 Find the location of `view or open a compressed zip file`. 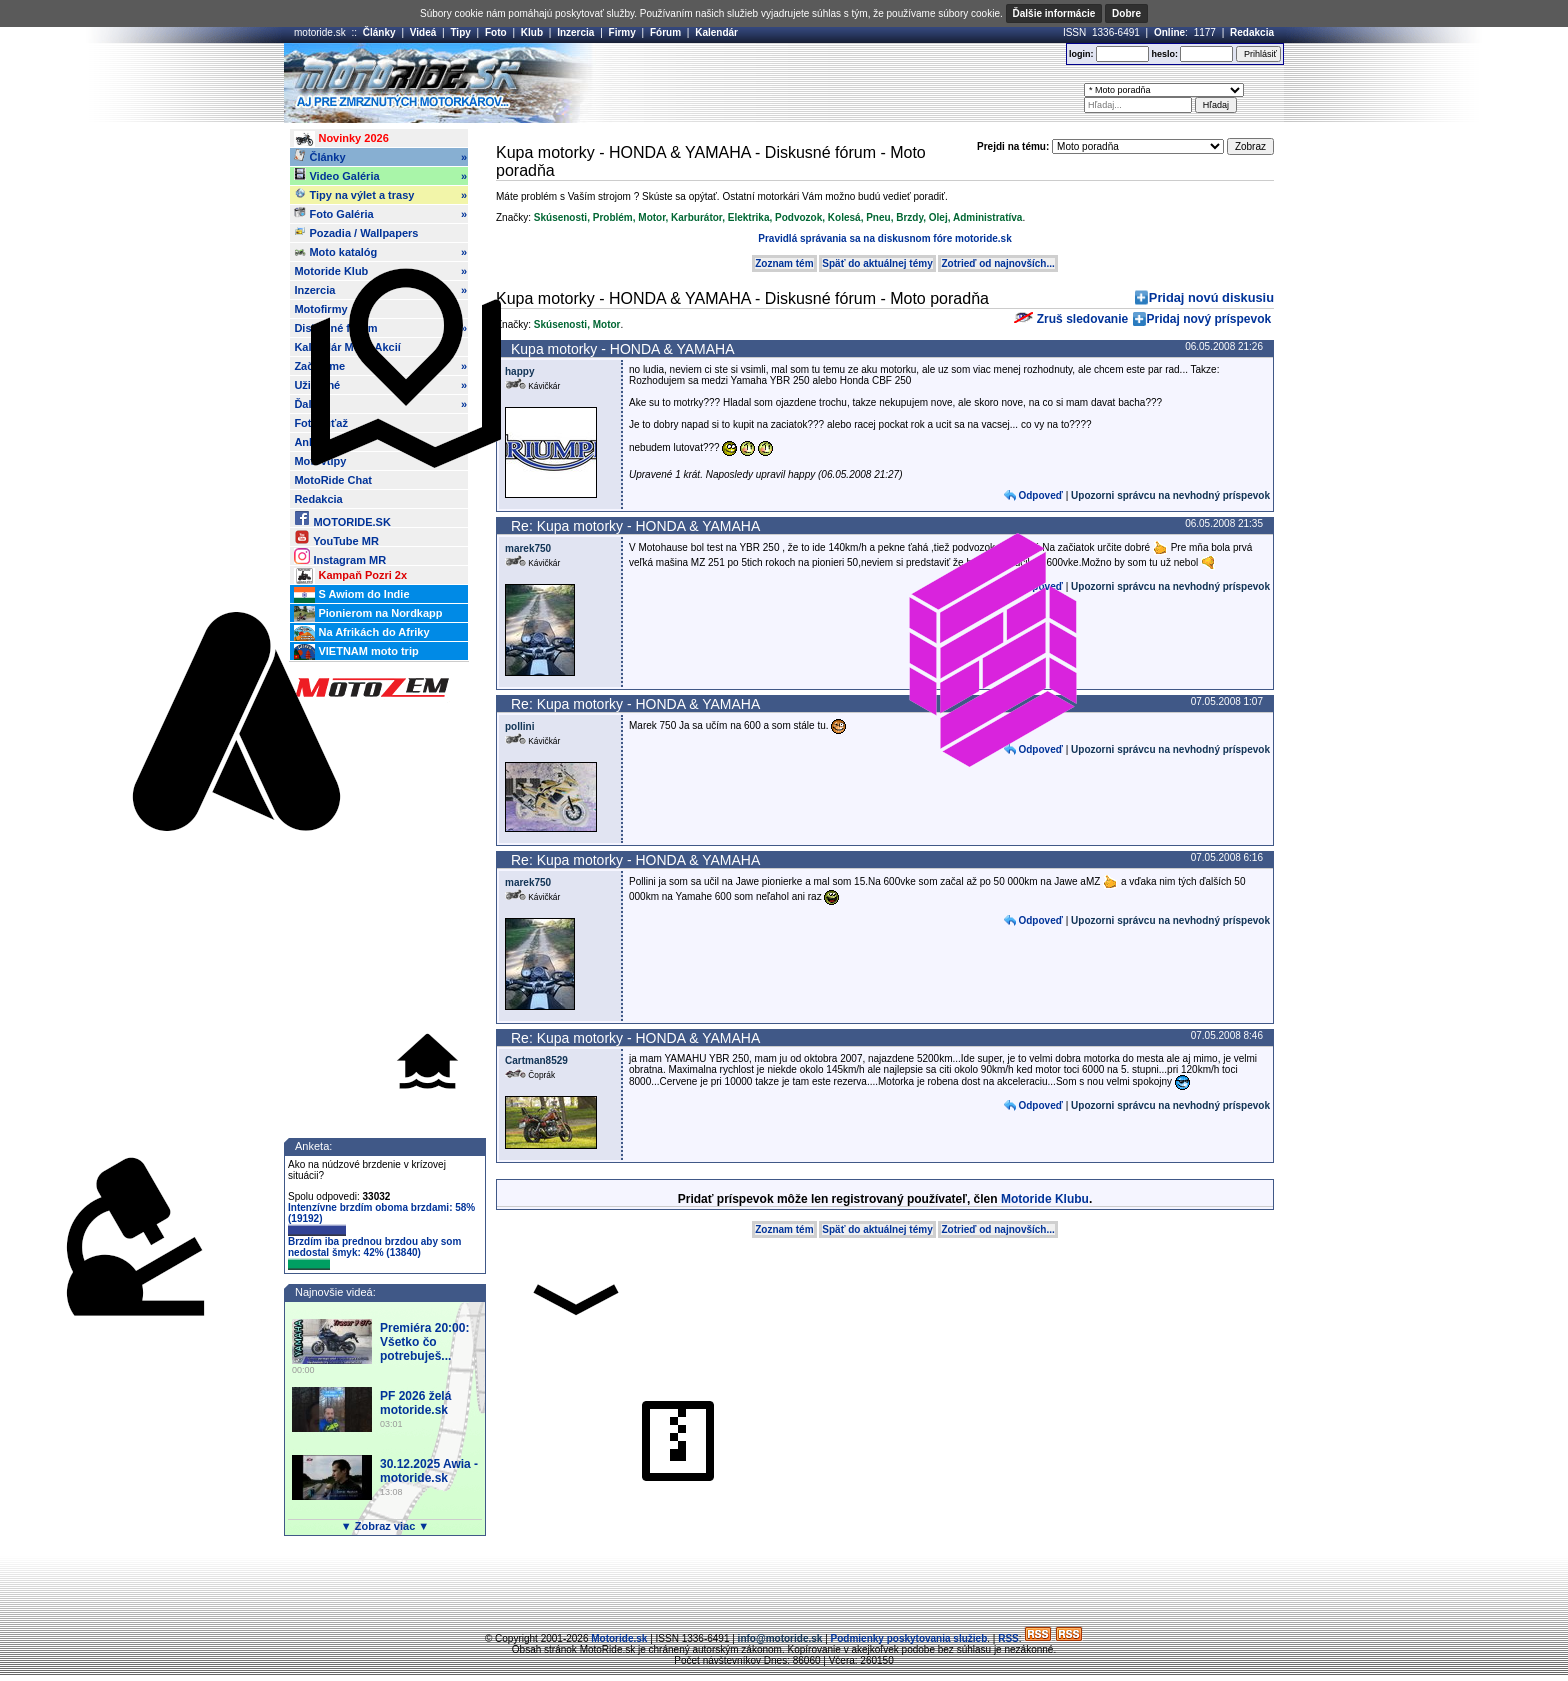

view or open a compressed zip file is located at coordinates (678, 1441).